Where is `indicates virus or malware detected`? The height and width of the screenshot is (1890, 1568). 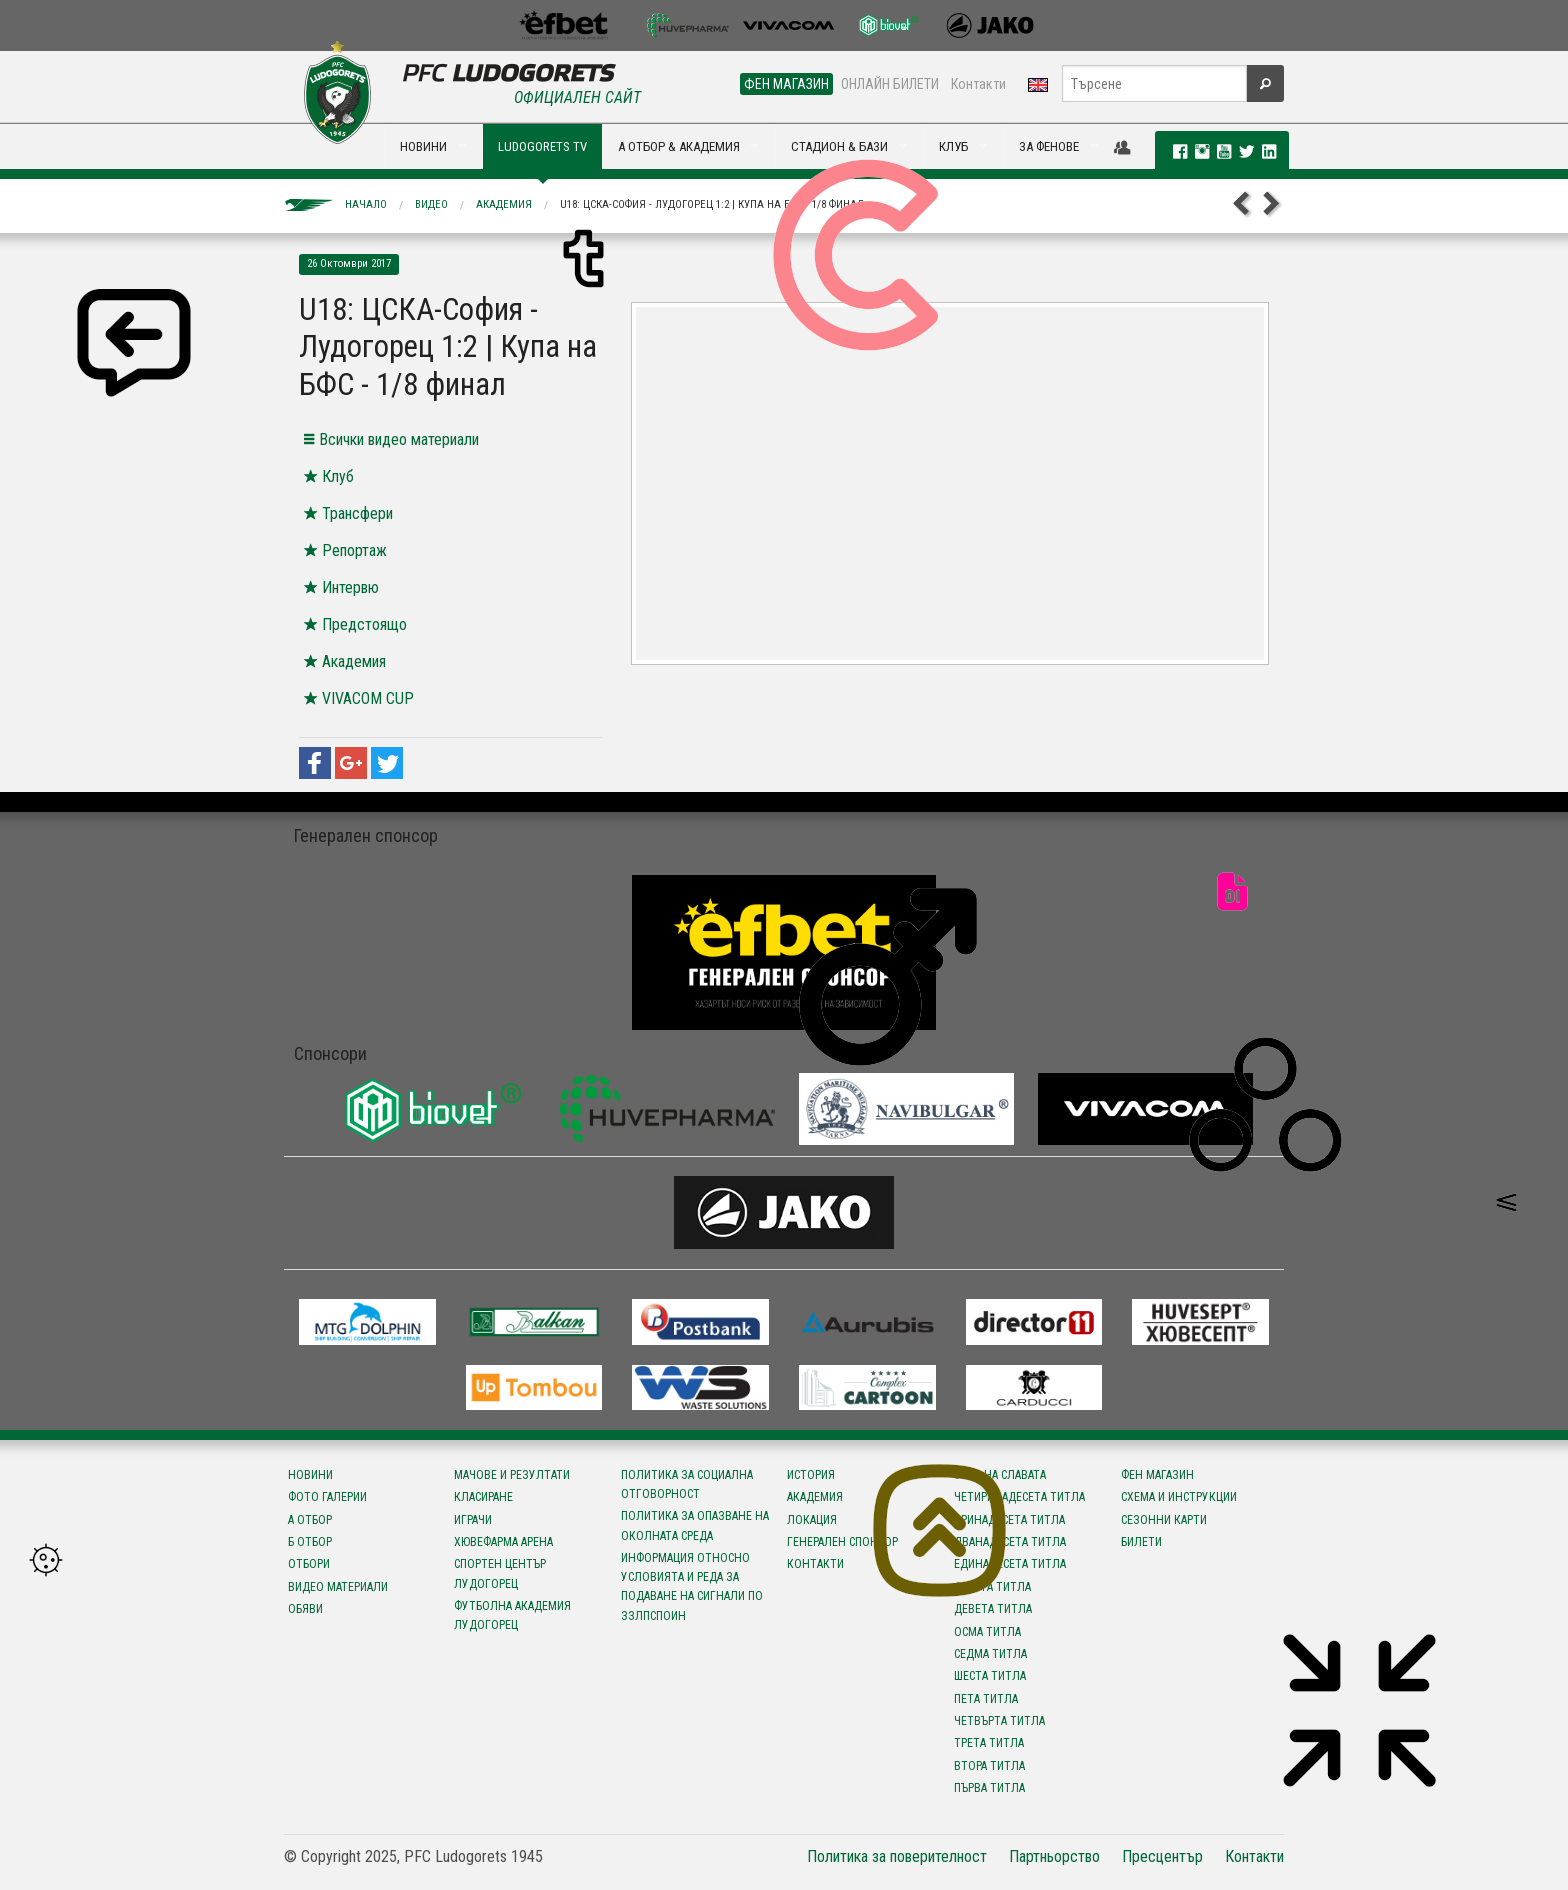 indicates virus or malware detected is located at coordinates (46, 1560).